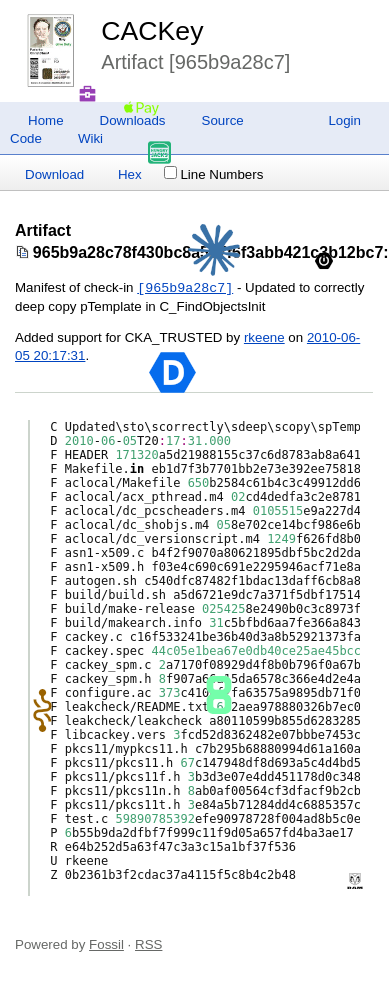 The width and height of the screenshot is (389, 982). I want to click on RAM trucks brand logo, so click(355, 881).